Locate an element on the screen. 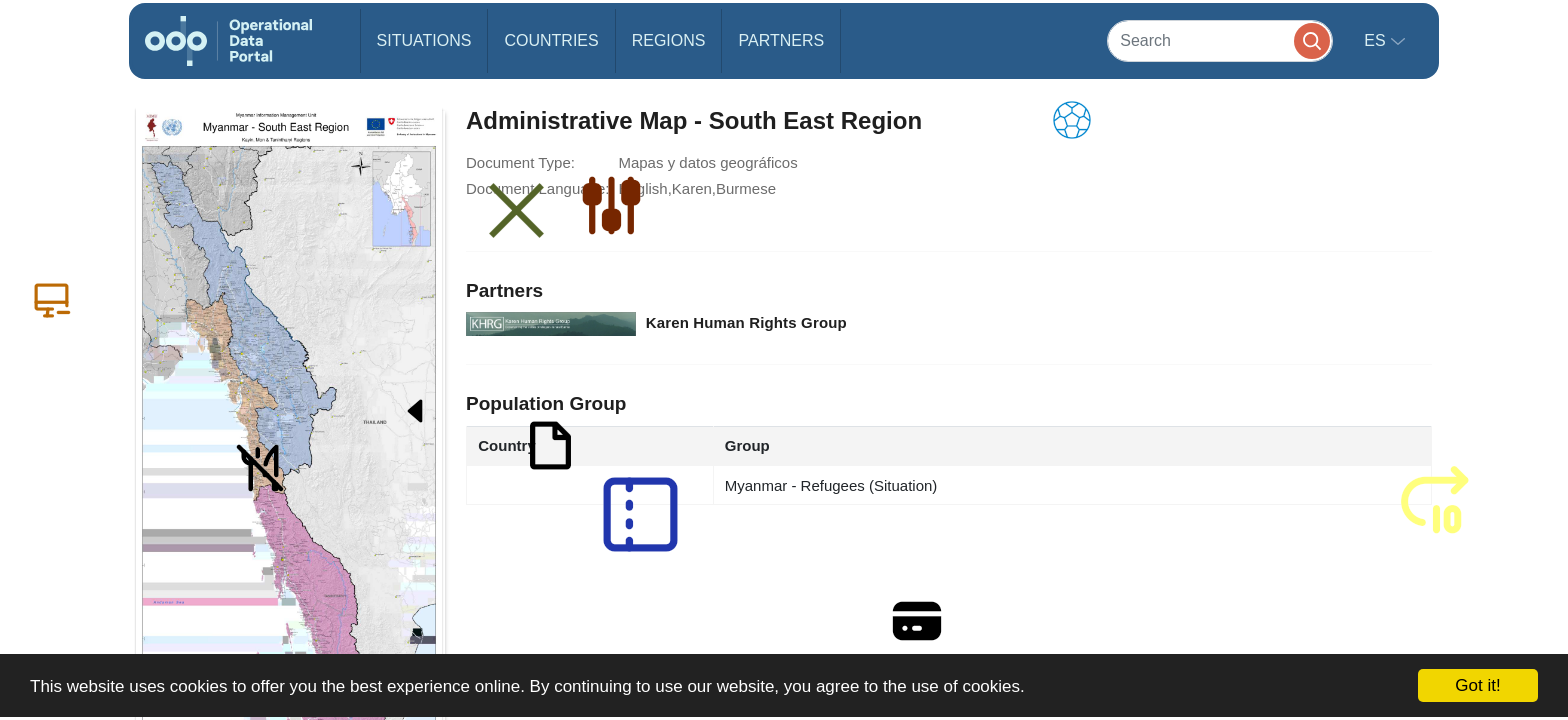 This screenshot has height=720, width=1568. remove a desktop device from your account is located at coordinates (51, 300).